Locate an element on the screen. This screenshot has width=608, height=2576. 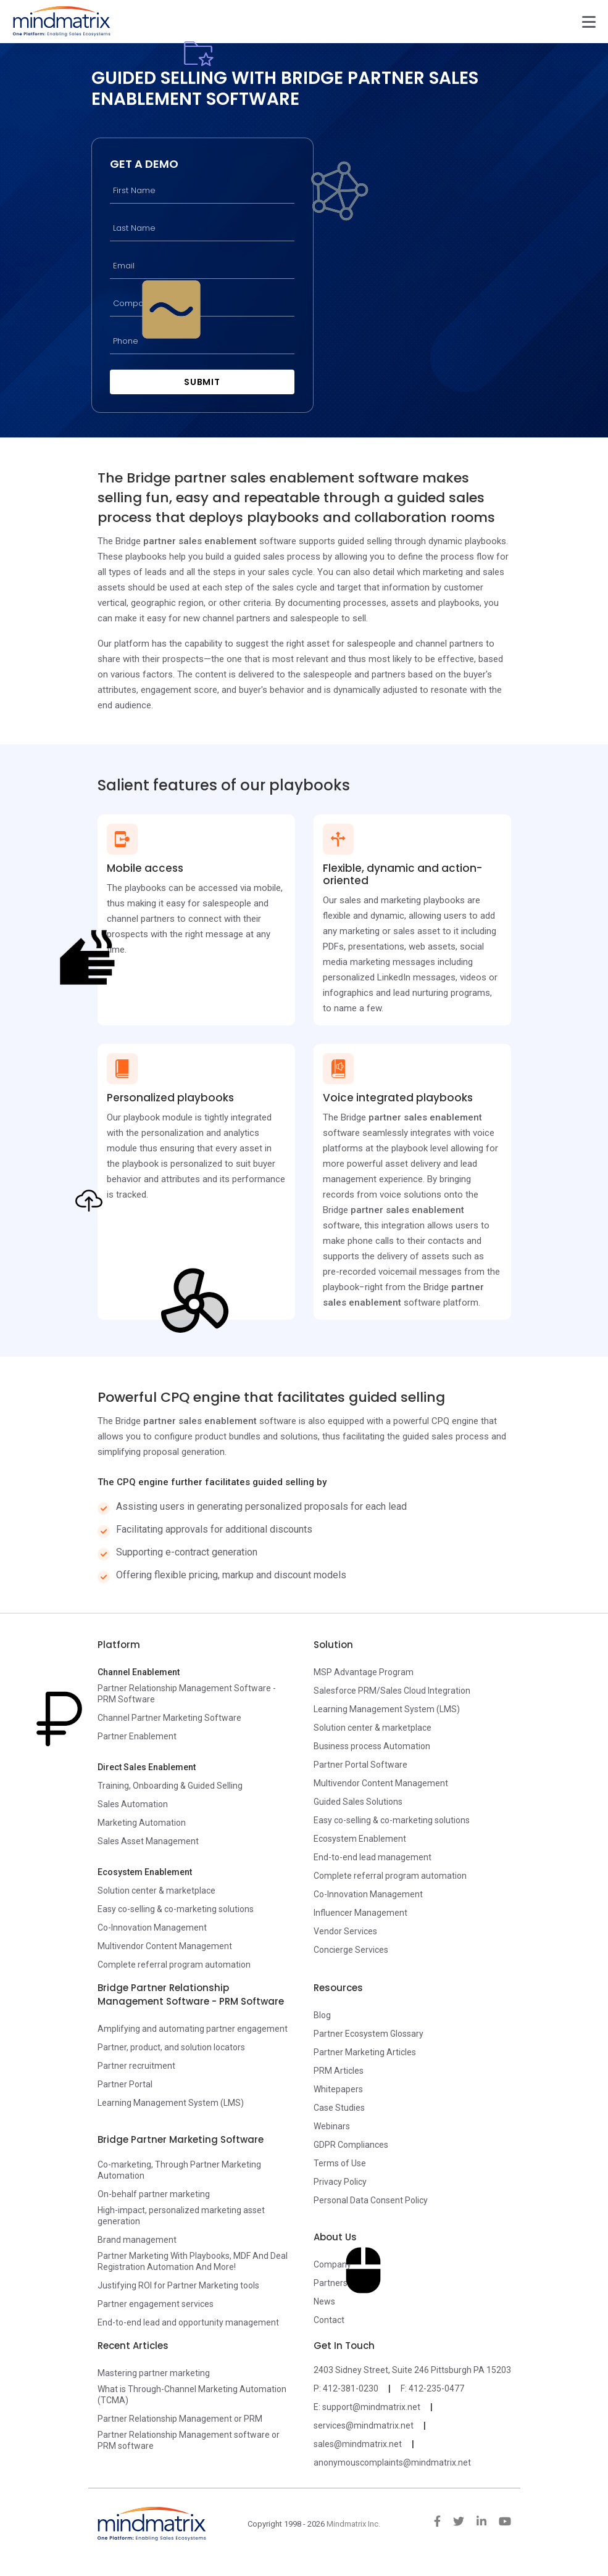
mouse input device indicator is located at coordinates (363, 2270).